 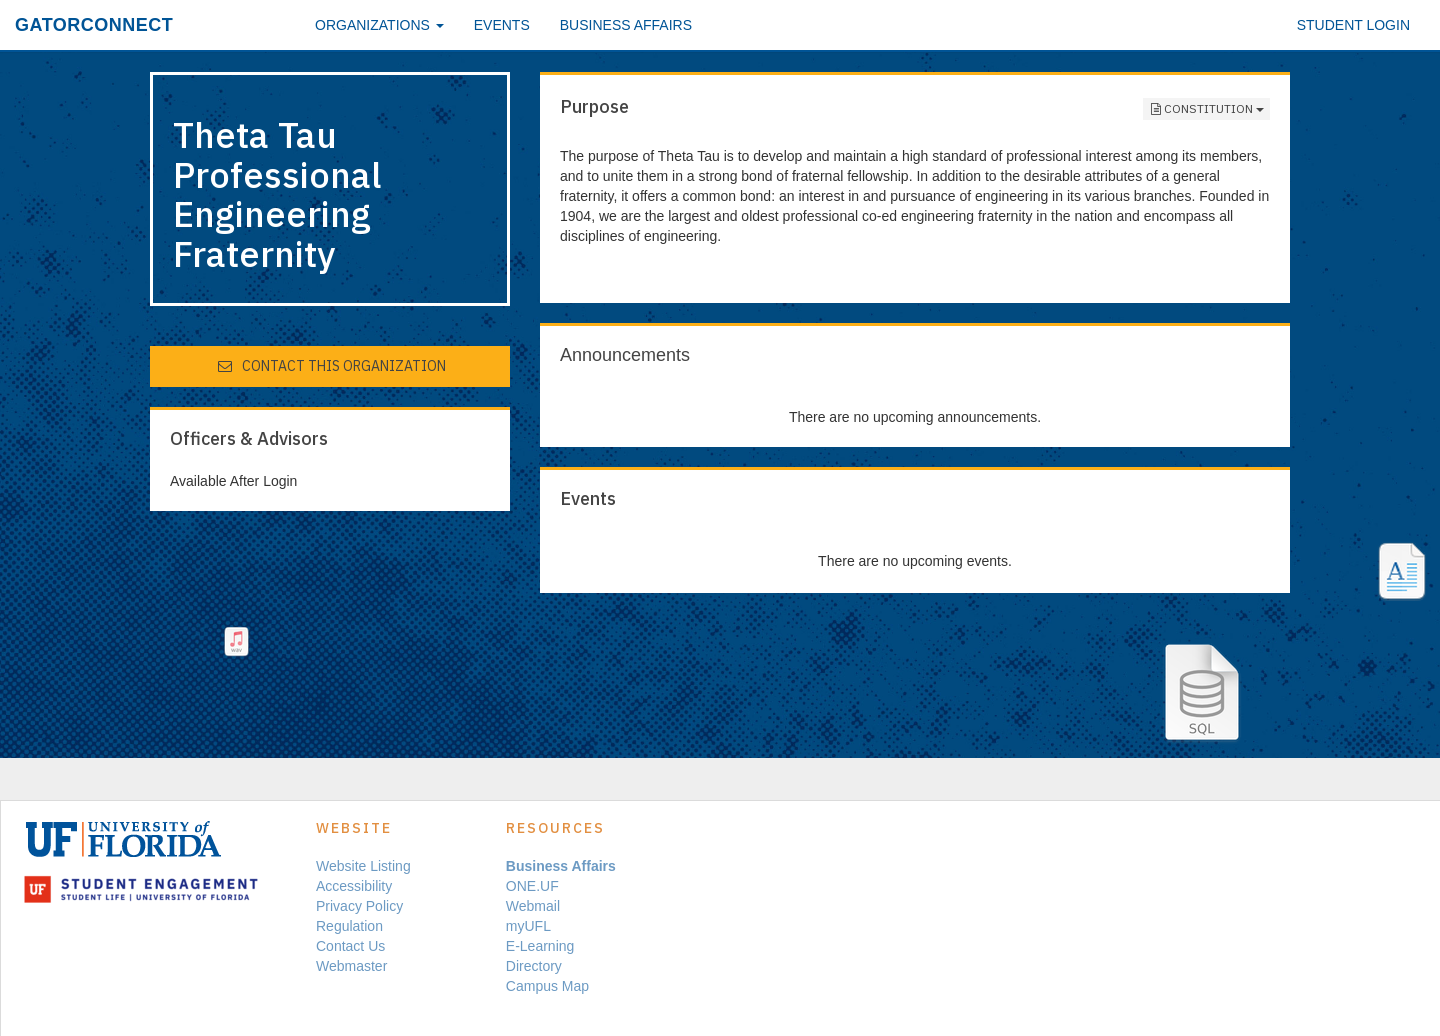 I want to click on an SQL database file, so click(x=1202, y=694).